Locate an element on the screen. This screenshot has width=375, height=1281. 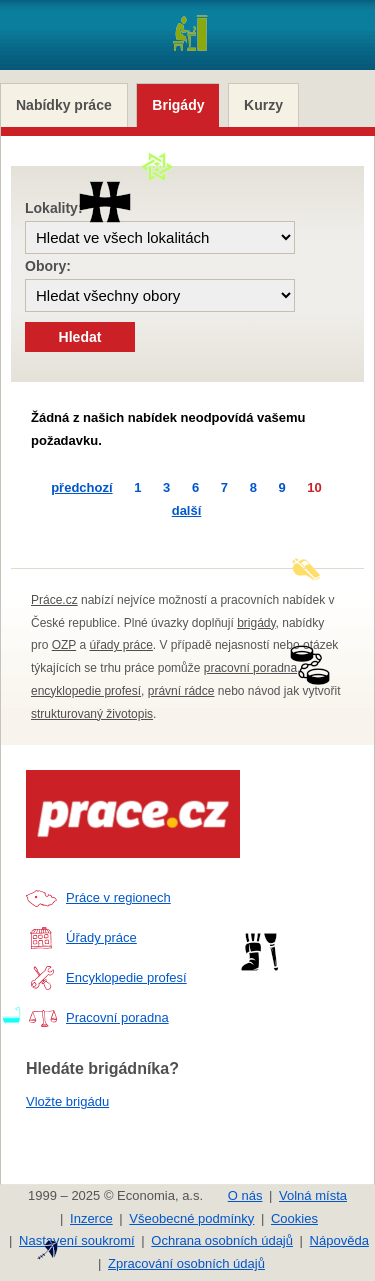
indicates a cursed or unholy location is located at coordinates (105, 202).